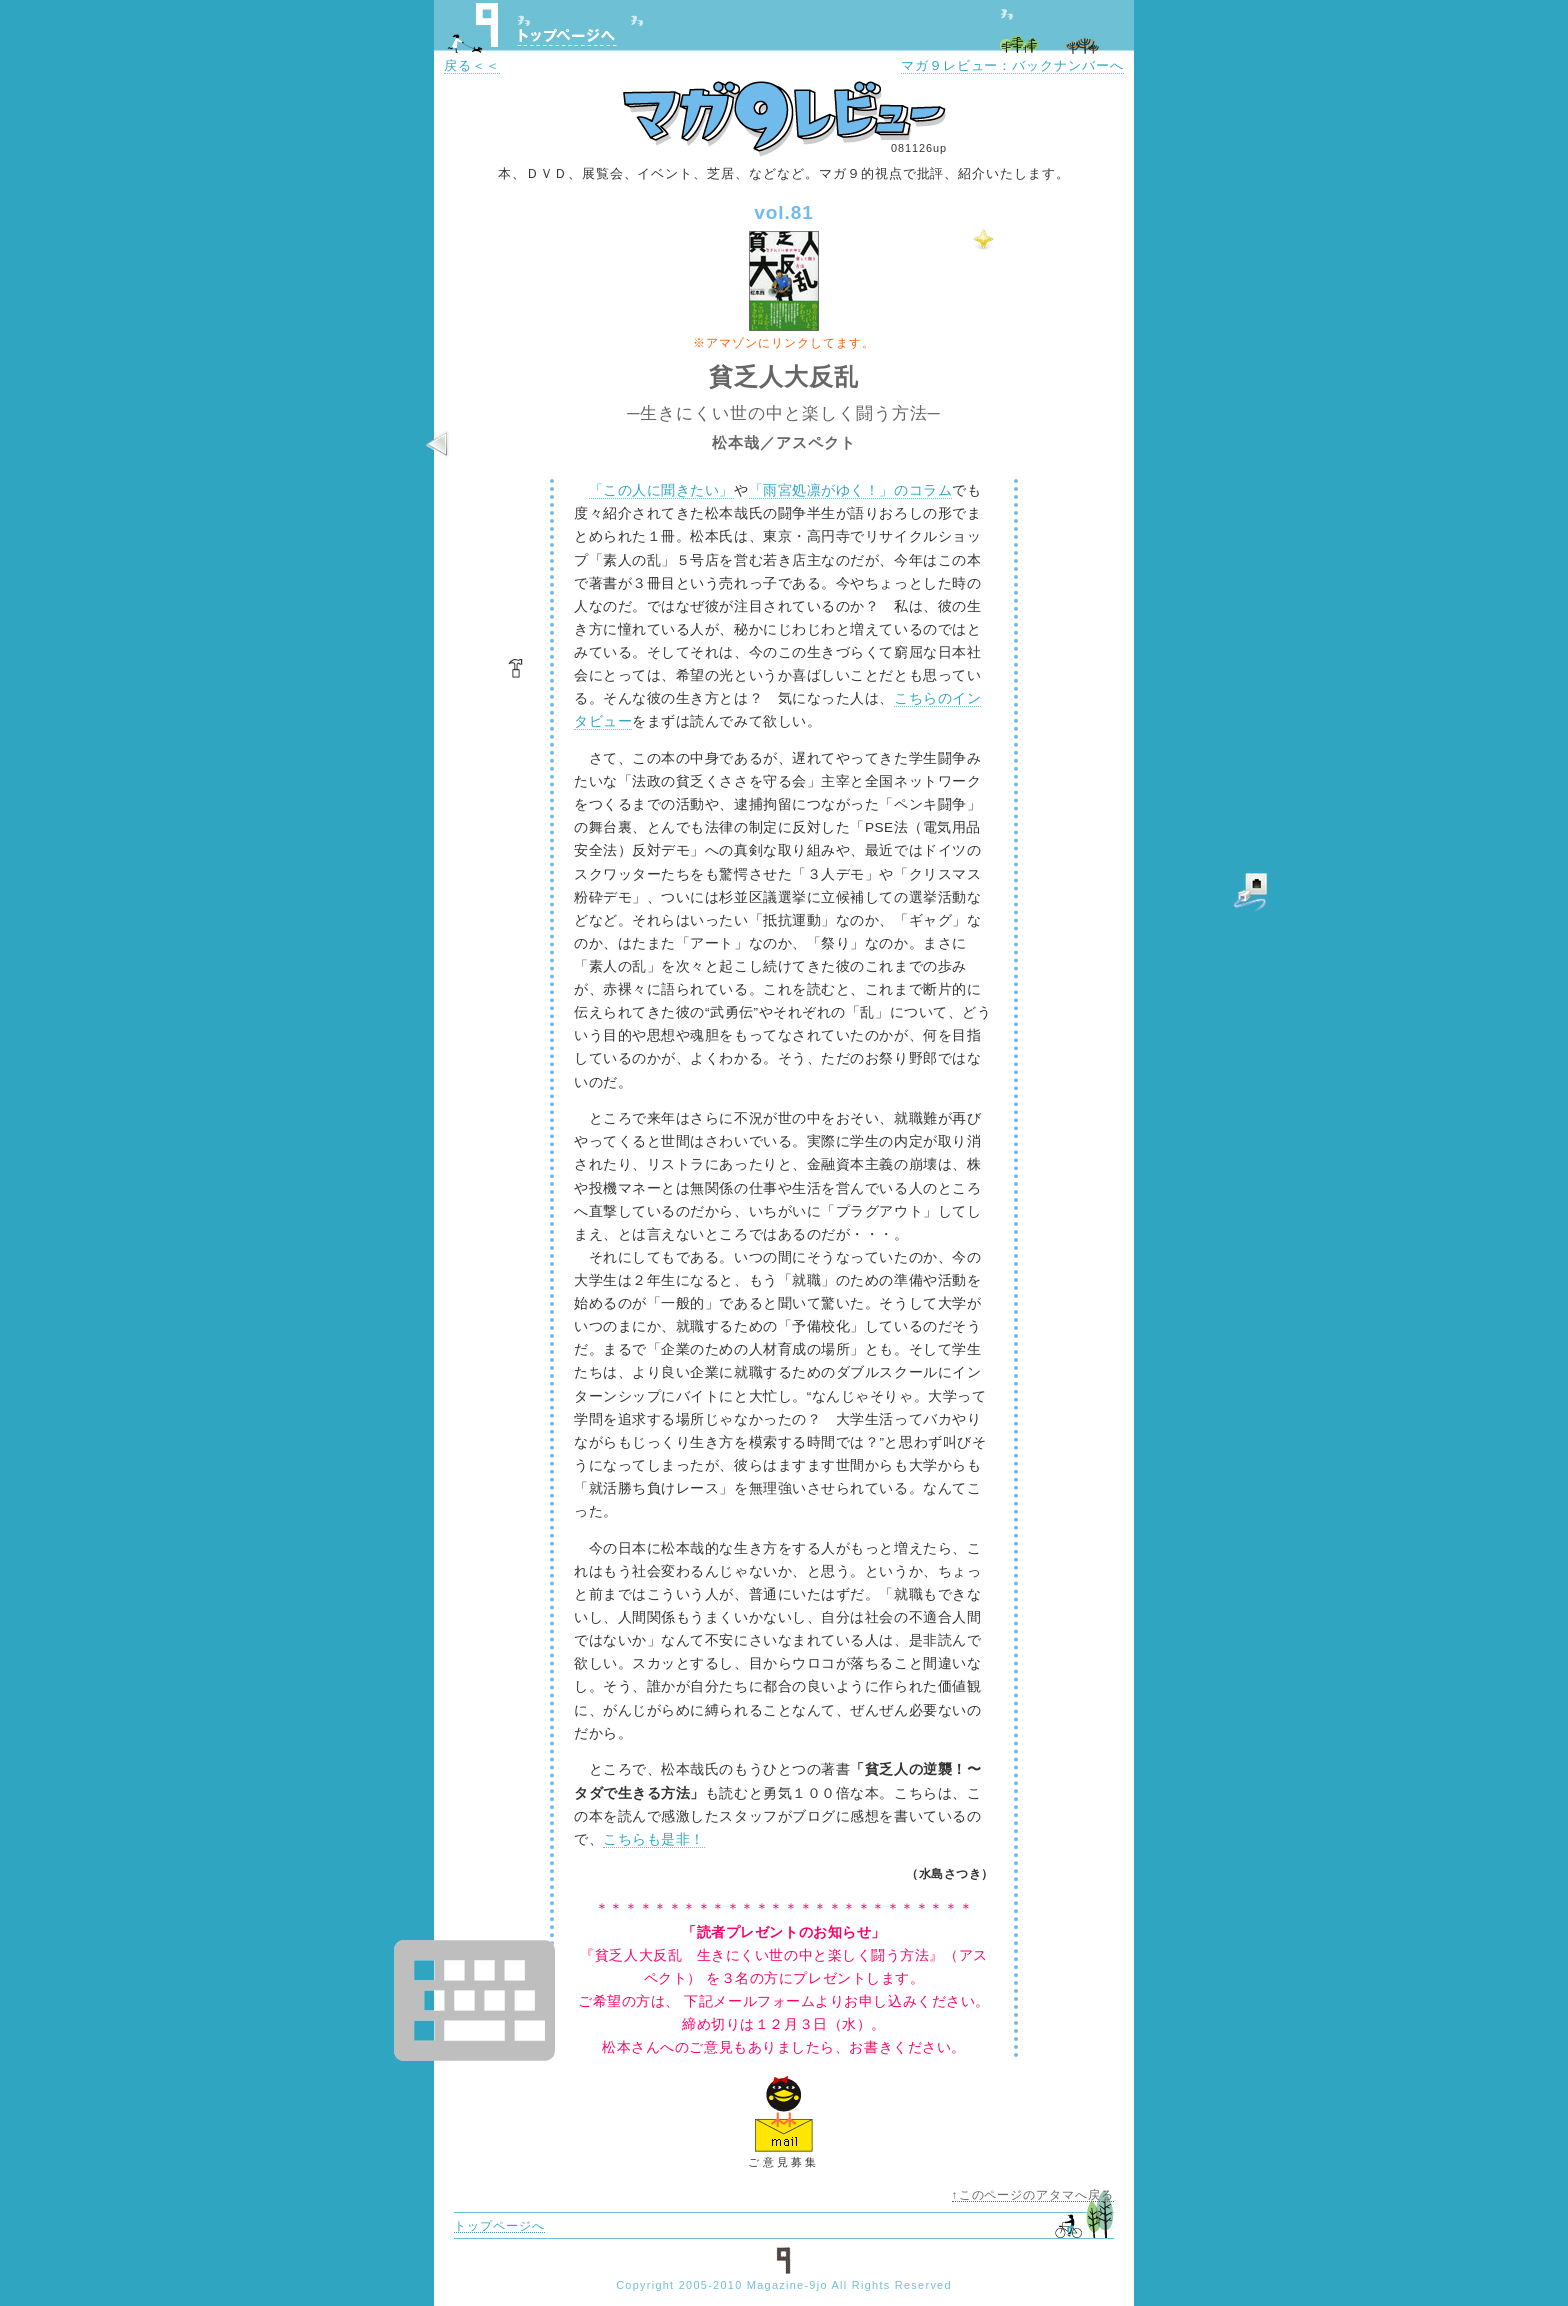 The height and width of the screenshot is (2306, 1568). Describe the element at coordinates (983, 239) in the screenshot. I see `view information about this application` at that location.